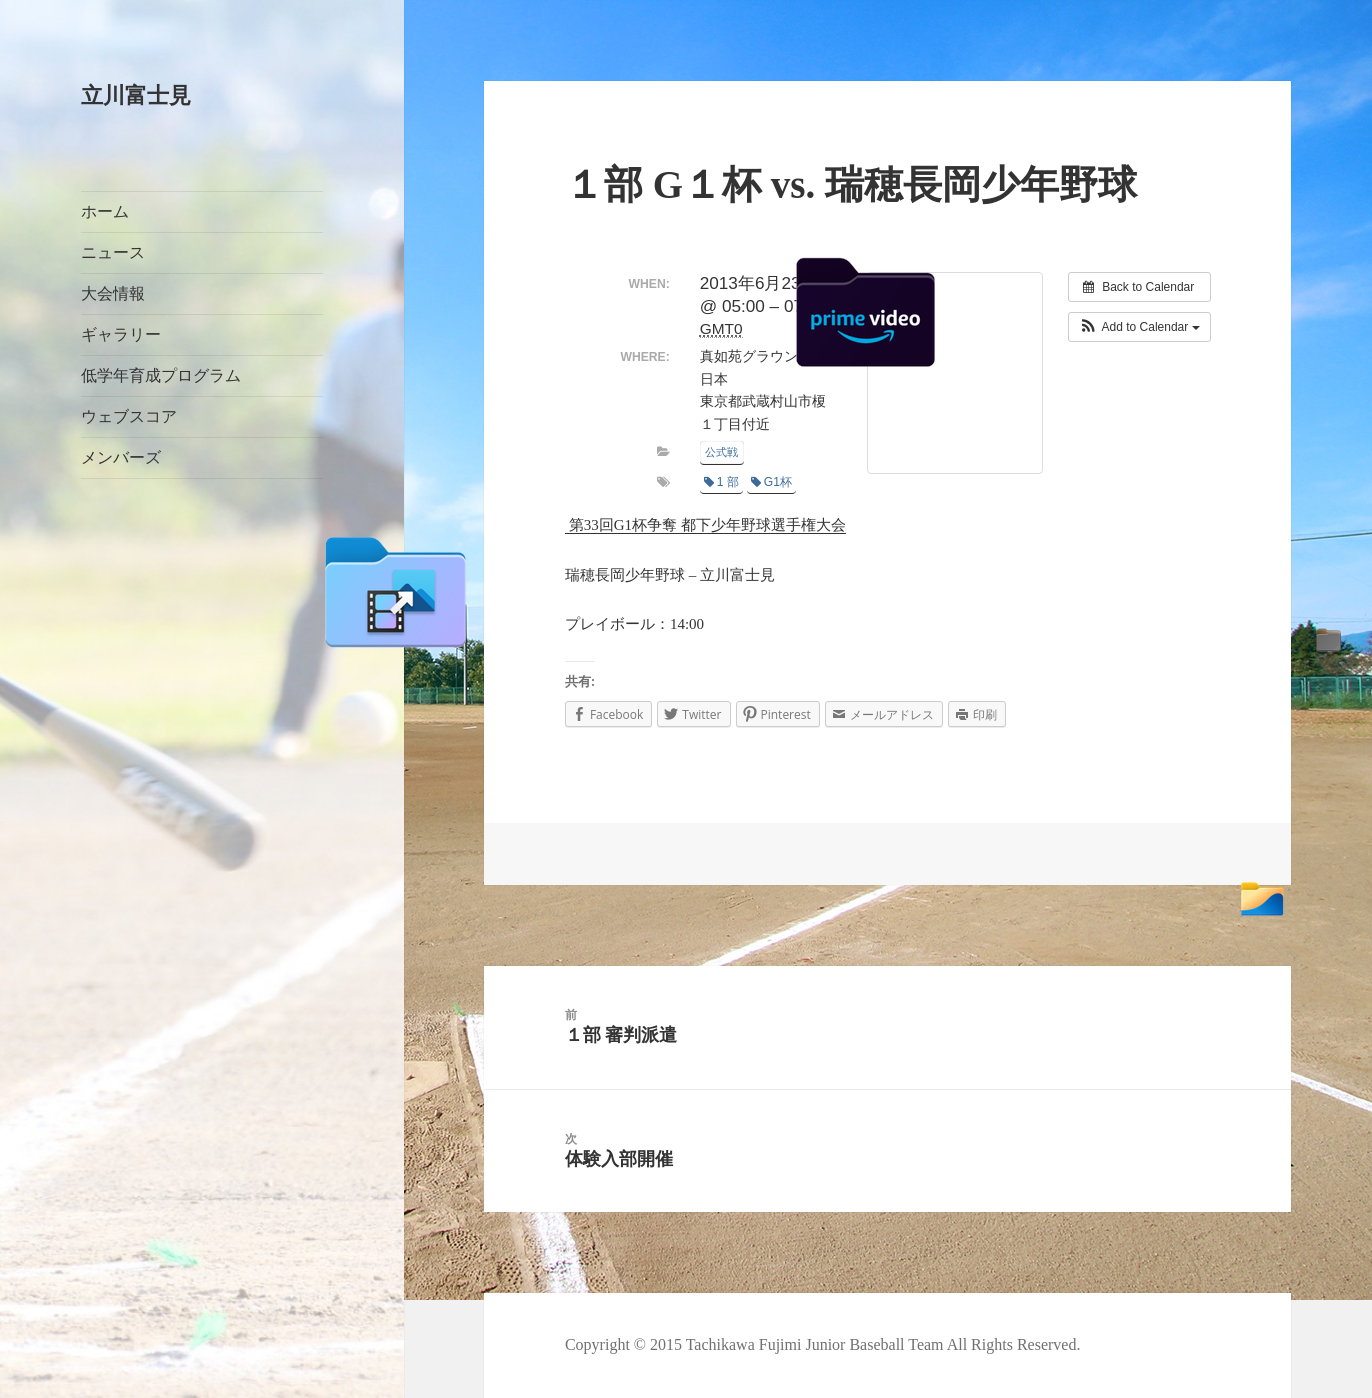  Describe the element at coordinates (1328, 639) in the screenshot. I see `open folder to view contents` at that location.